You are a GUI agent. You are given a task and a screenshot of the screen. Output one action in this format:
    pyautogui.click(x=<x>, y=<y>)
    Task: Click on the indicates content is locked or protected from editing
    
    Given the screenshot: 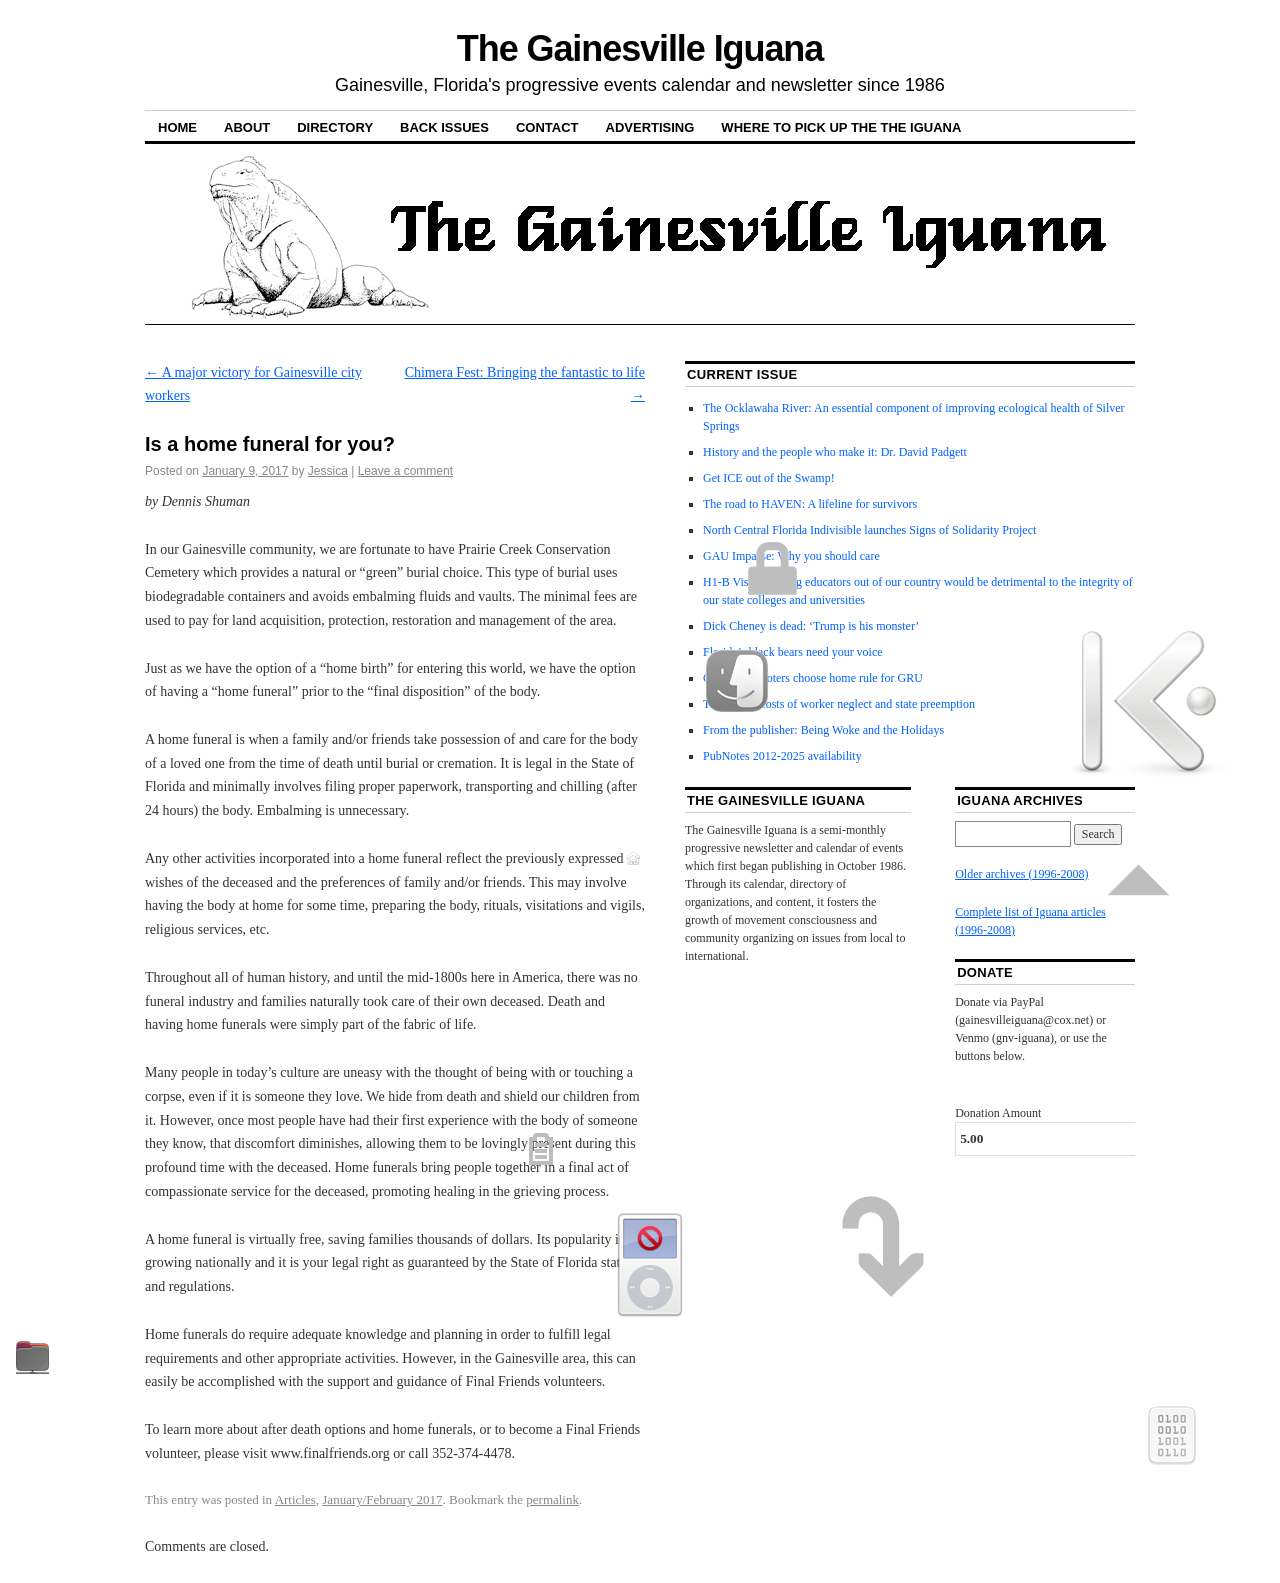 What is the action you would take?
    pyautogui.click(x=772, y=570)
    